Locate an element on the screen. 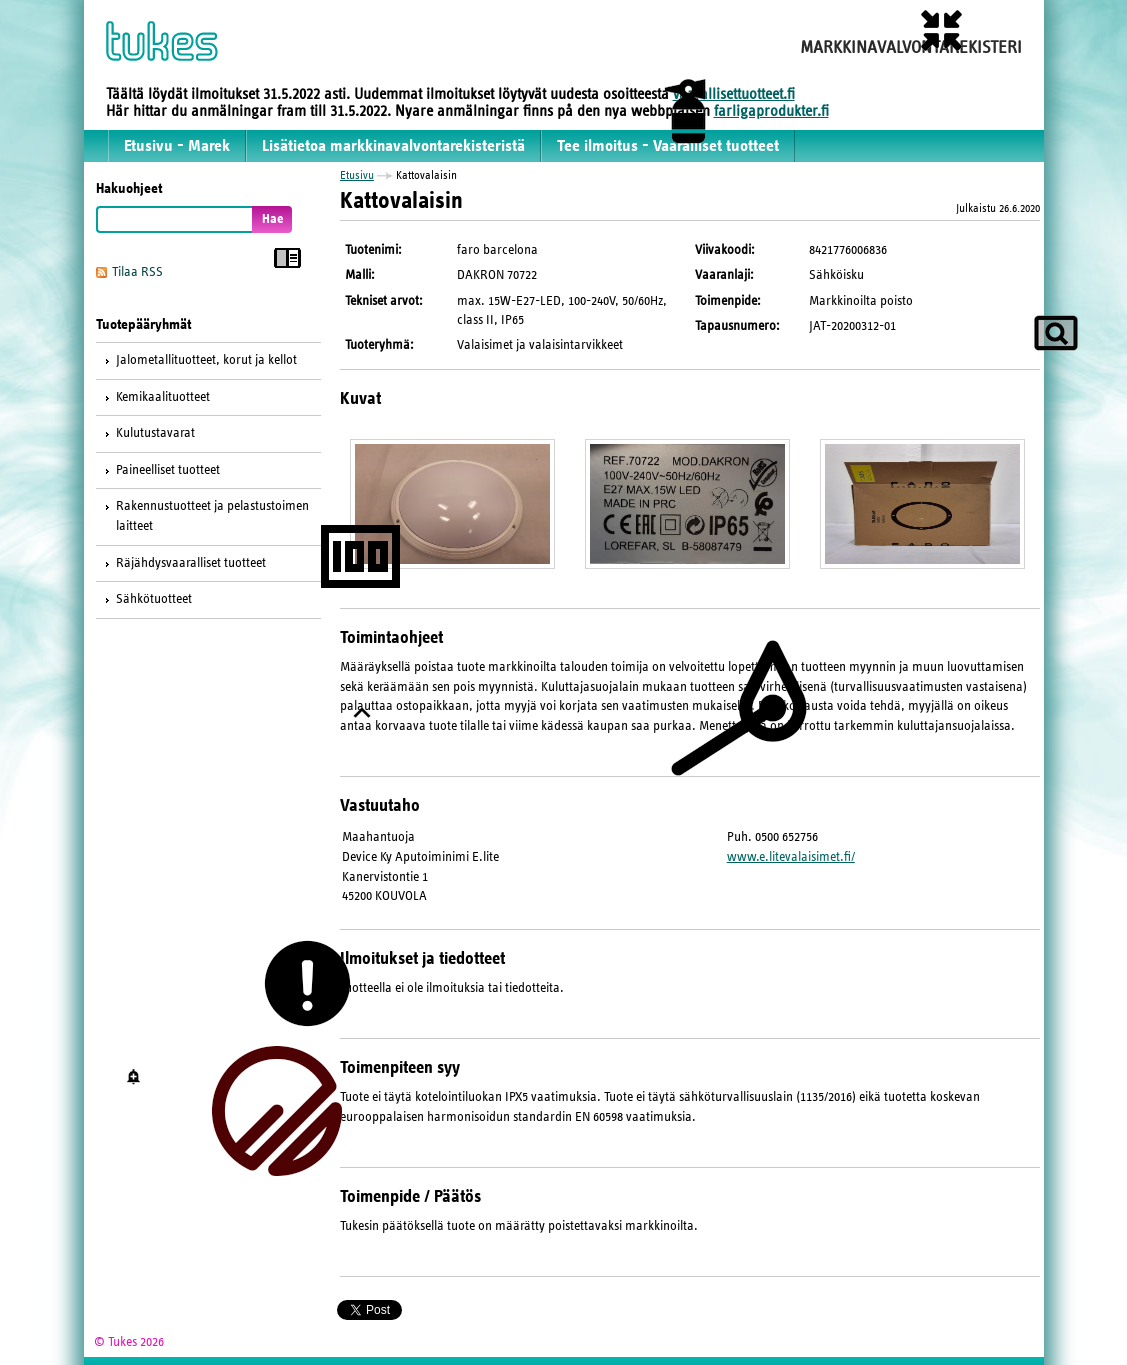  search within a document or page is located at coordinates (1056, 333).